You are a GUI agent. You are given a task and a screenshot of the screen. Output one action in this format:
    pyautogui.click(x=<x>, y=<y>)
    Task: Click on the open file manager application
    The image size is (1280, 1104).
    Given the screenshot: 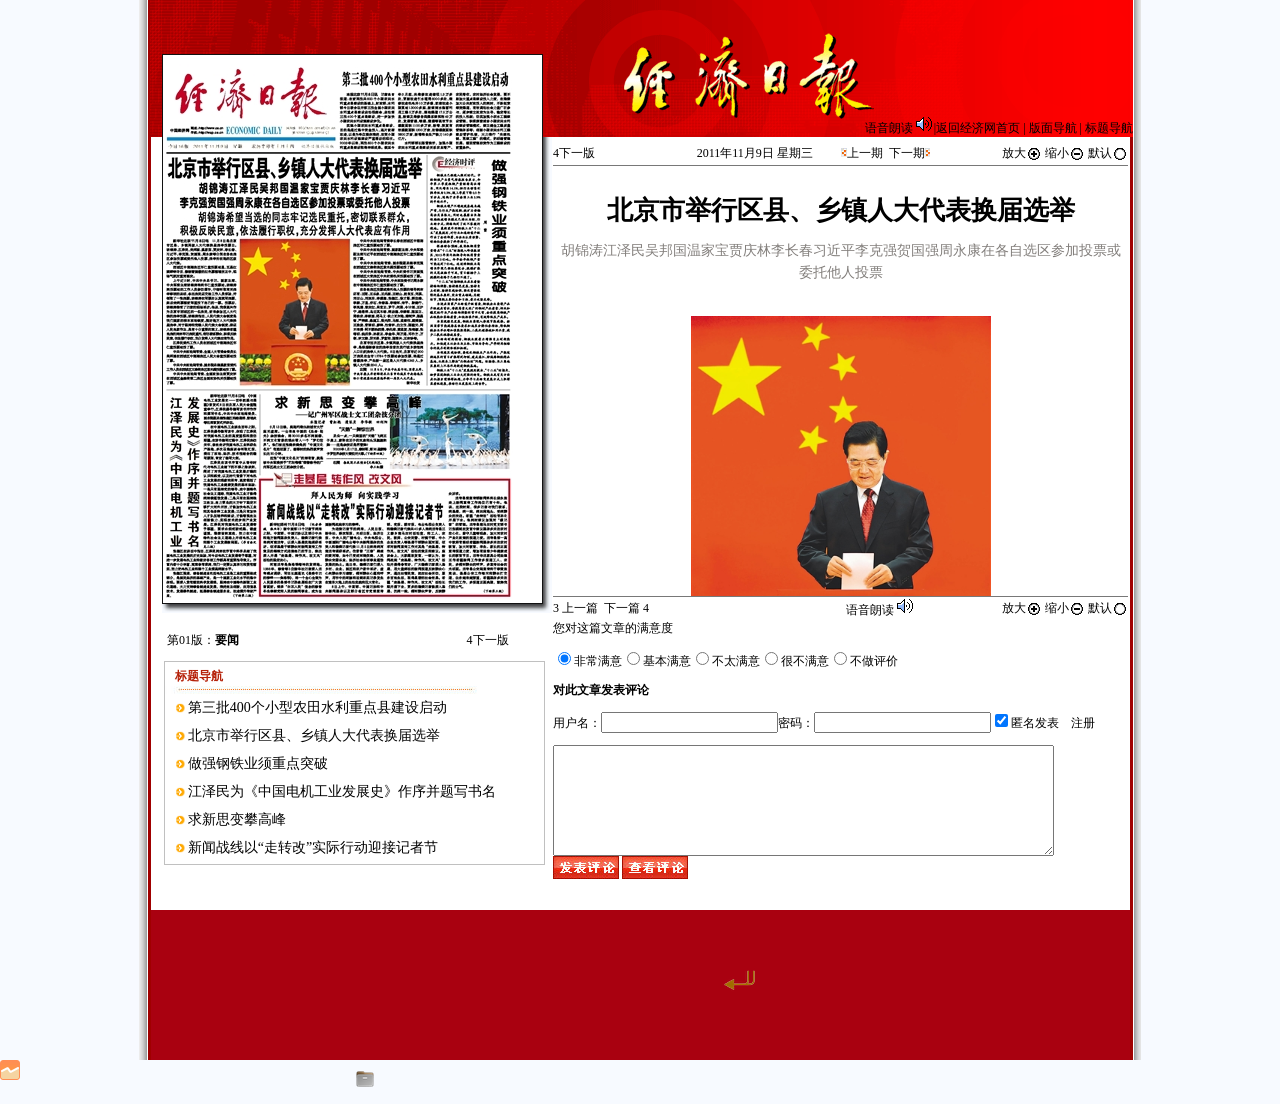 What is the action you would take?
    pyautogui.click(x=365, y=1079)
    